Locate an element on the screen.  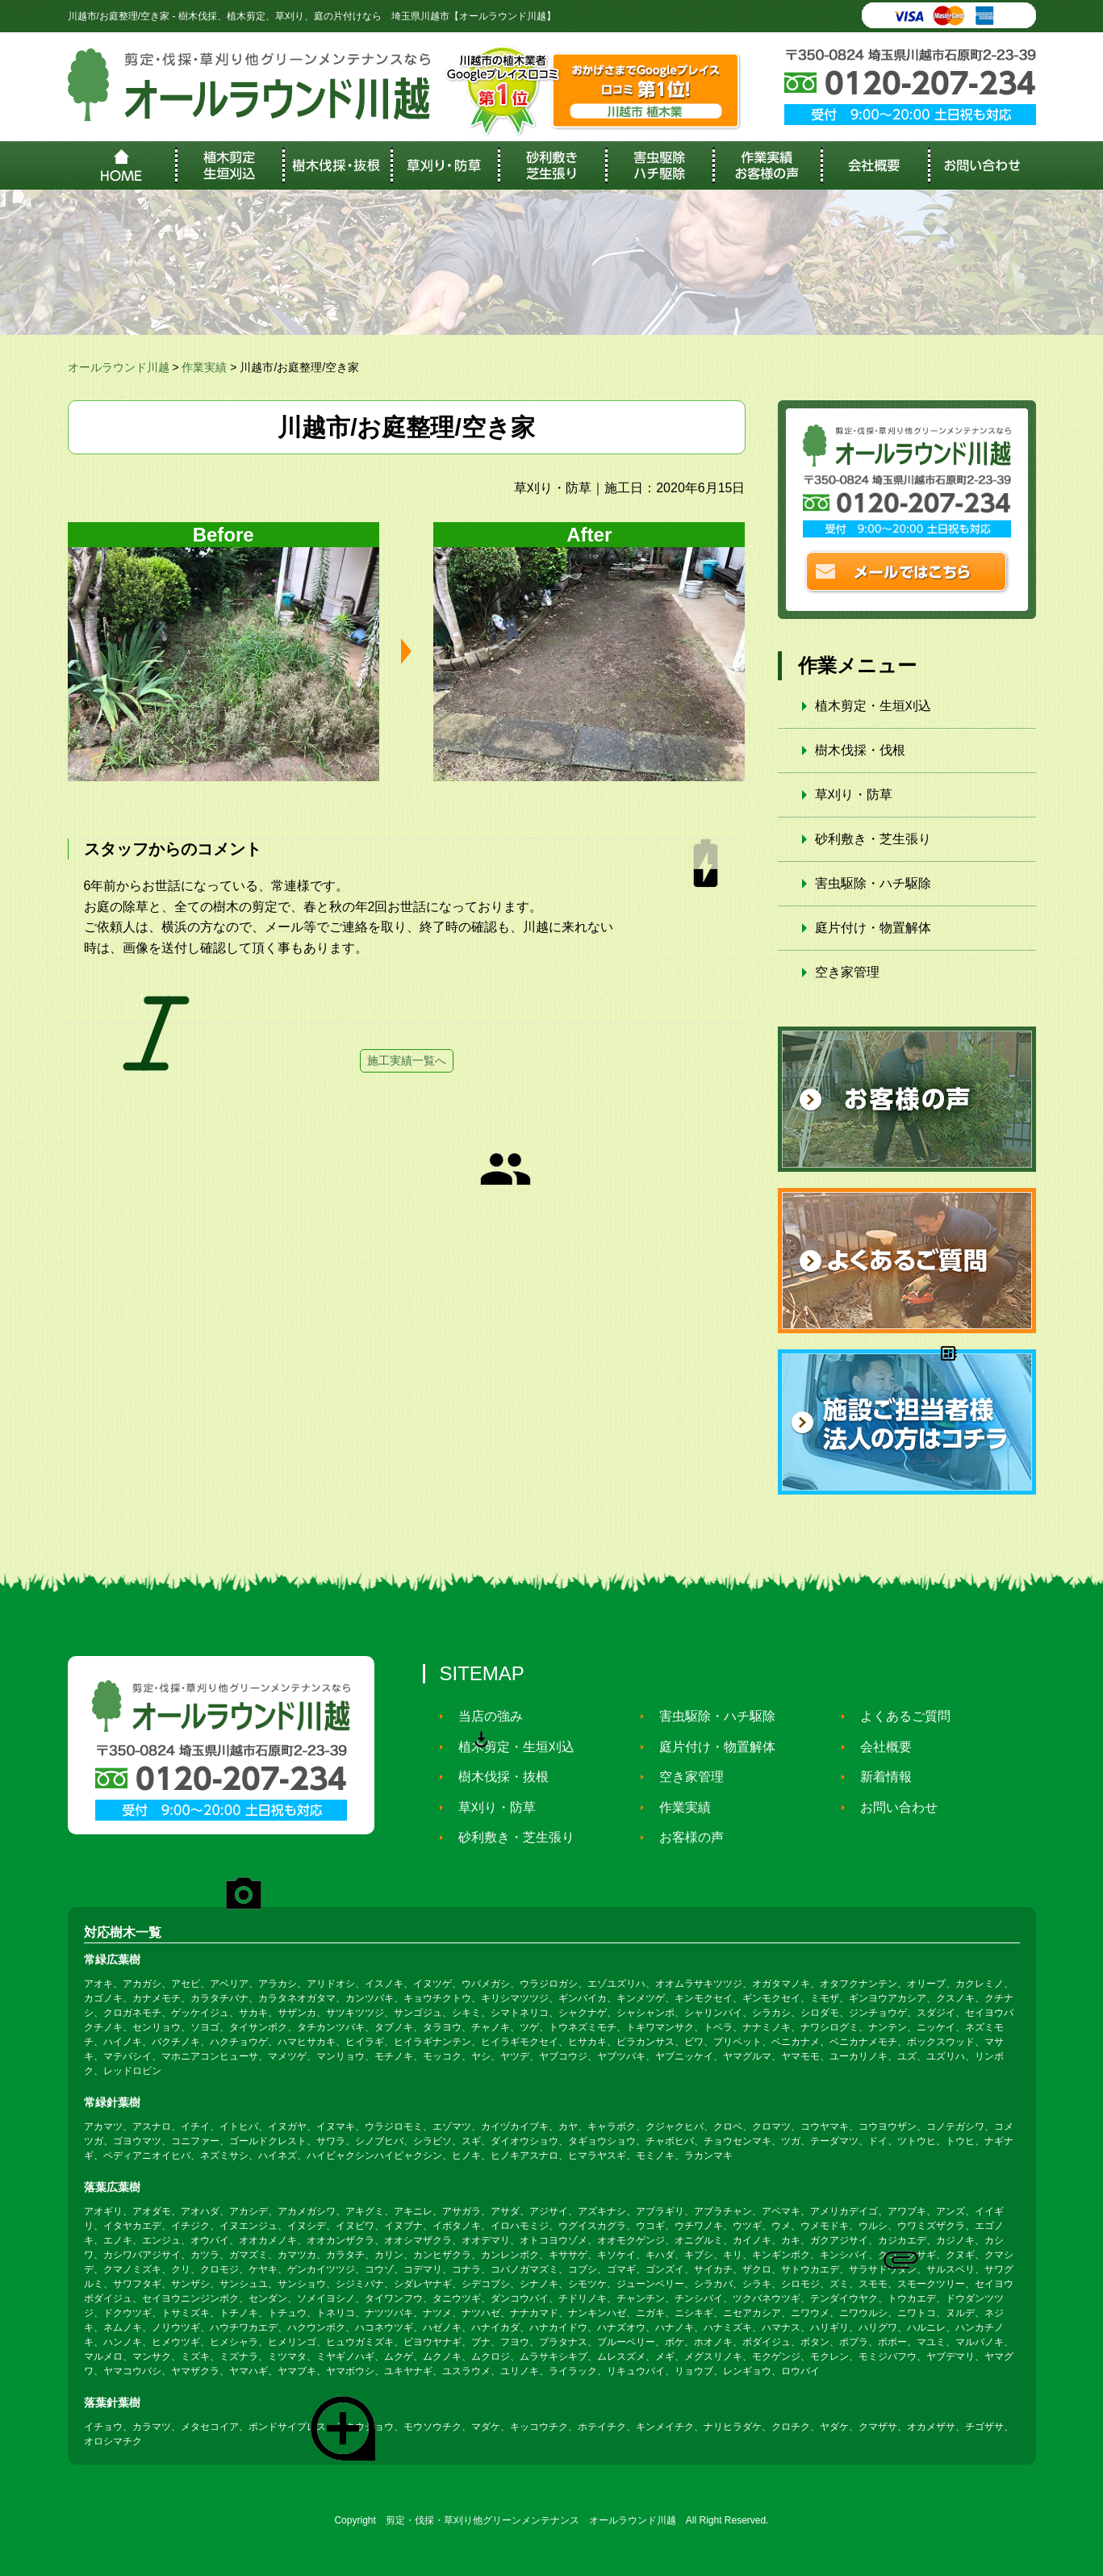
attach a file to your message is located at coordinates (900, 2260).